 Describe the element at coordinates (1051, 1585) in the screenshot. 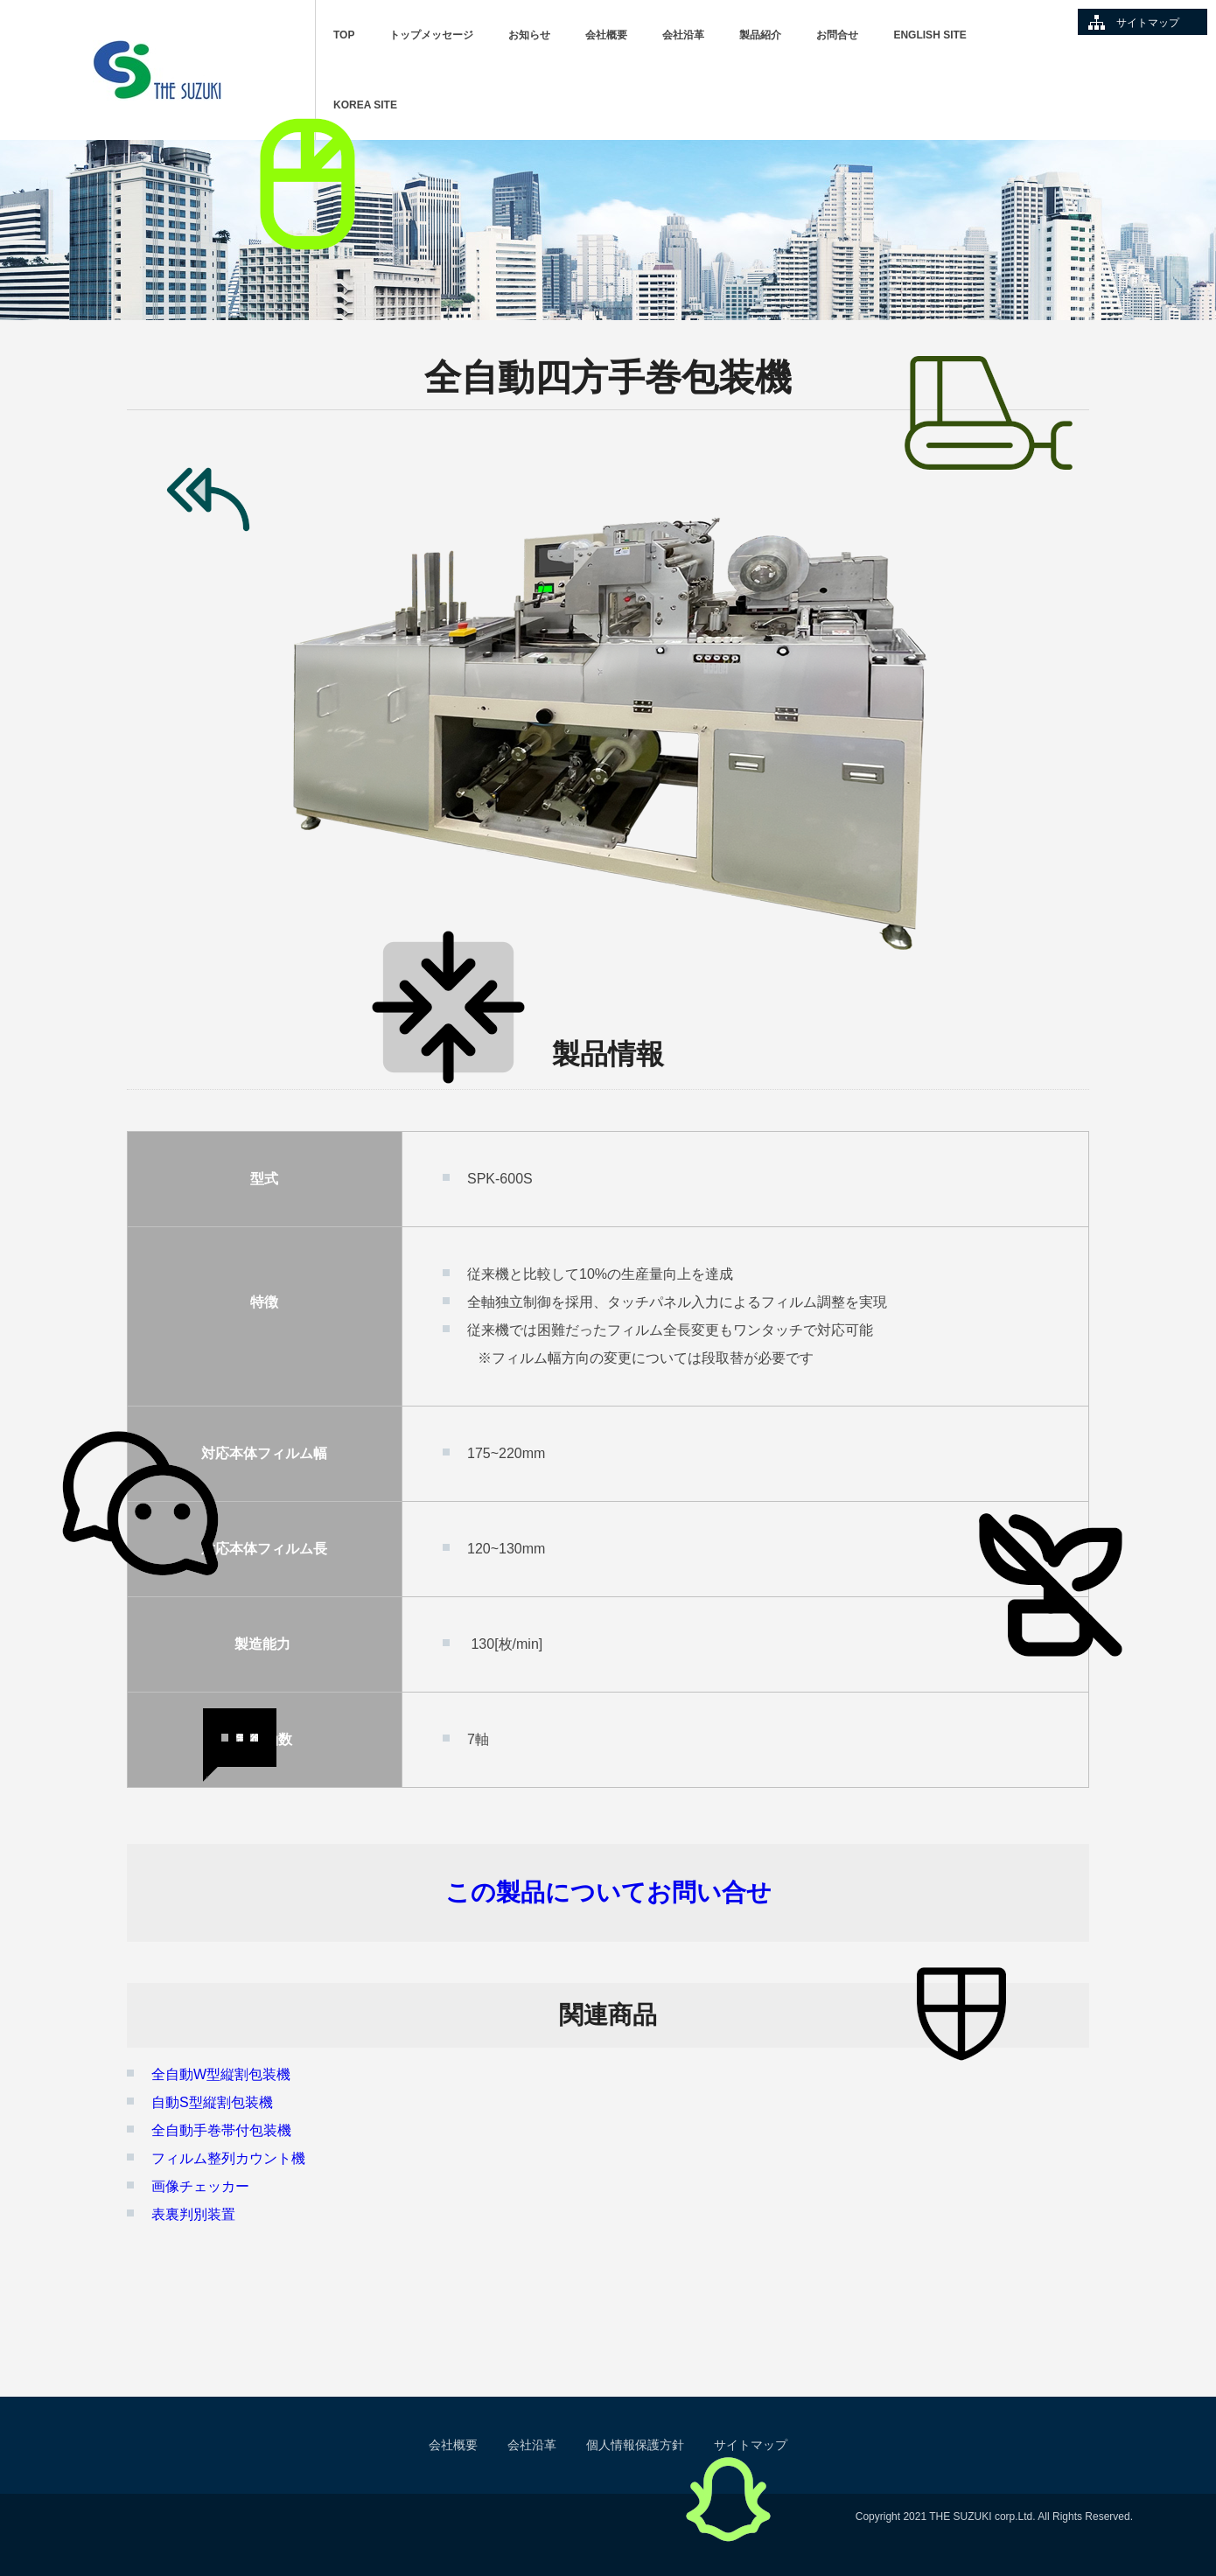

I see `disable plant care reminders` at that location.